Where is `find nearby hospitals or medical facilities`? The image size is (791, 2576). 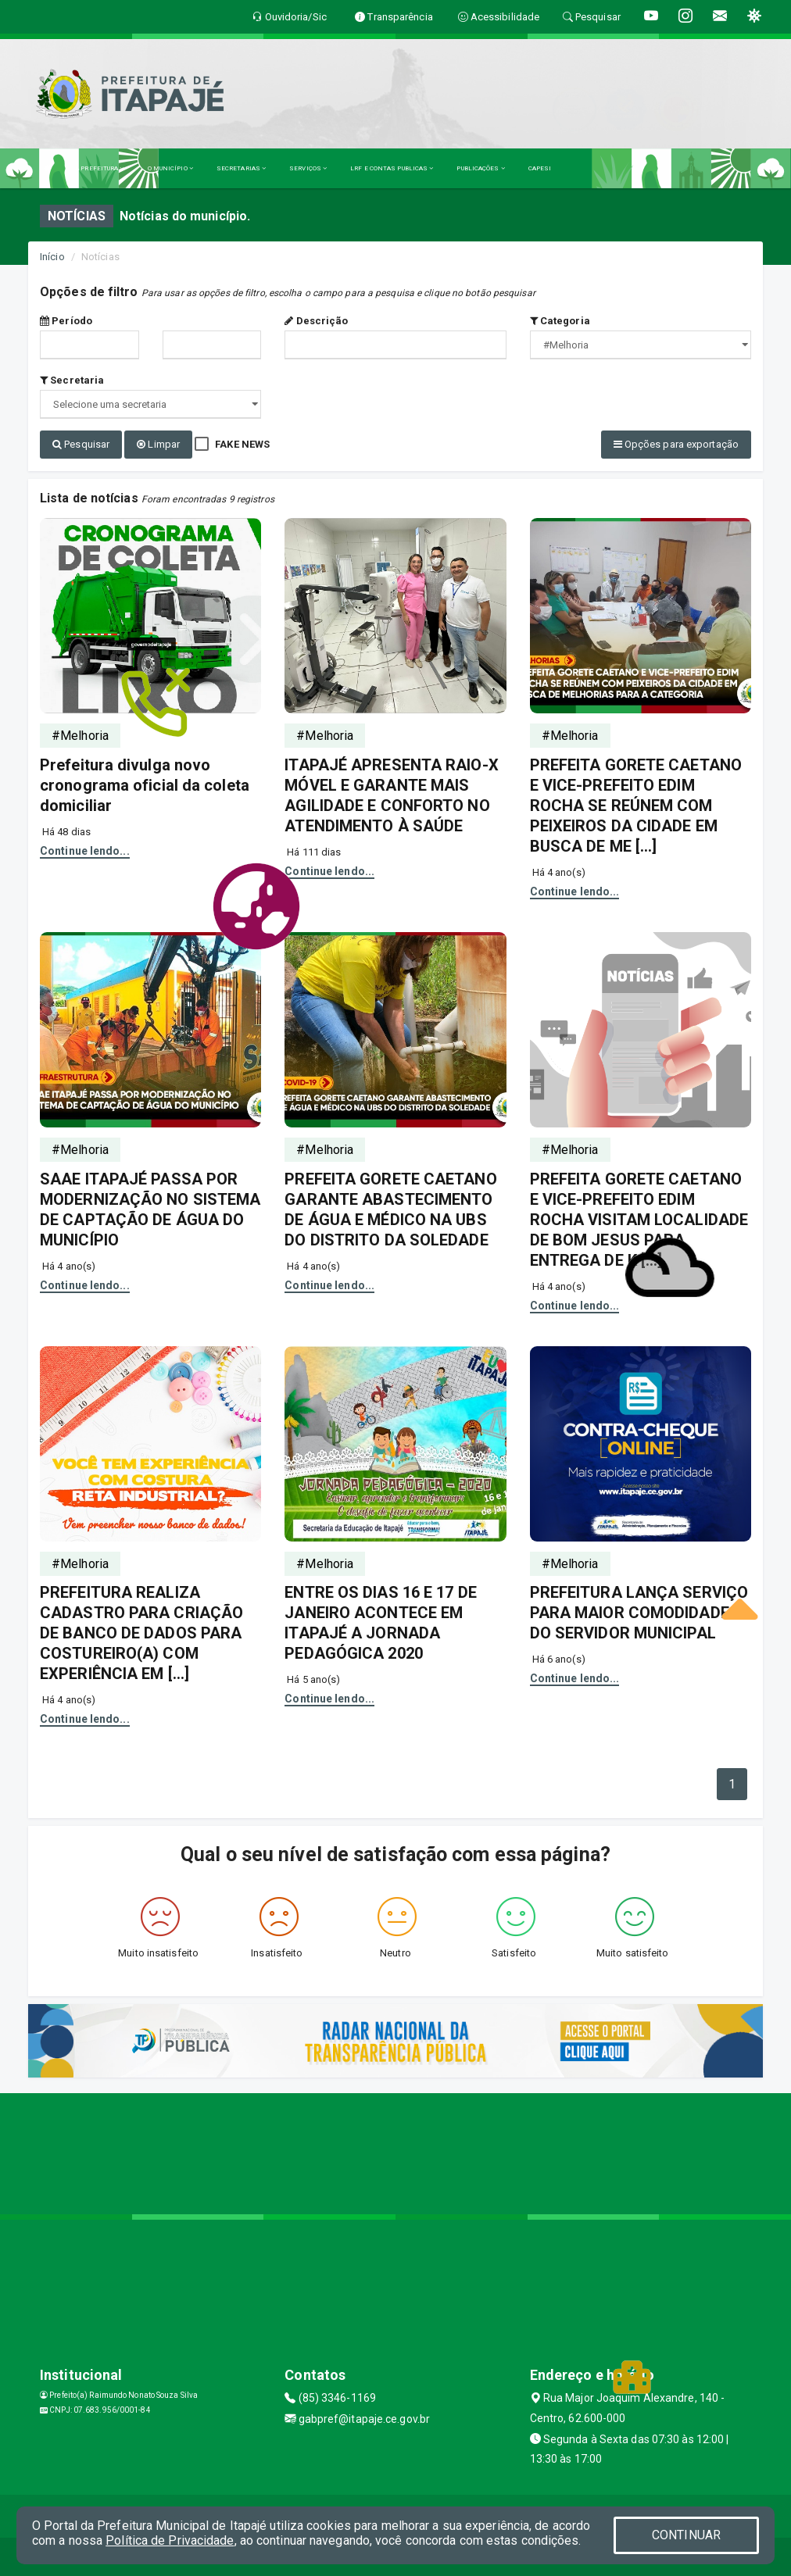 find nearby hospitals or medical facilities is located at coordinates (632, 2377).